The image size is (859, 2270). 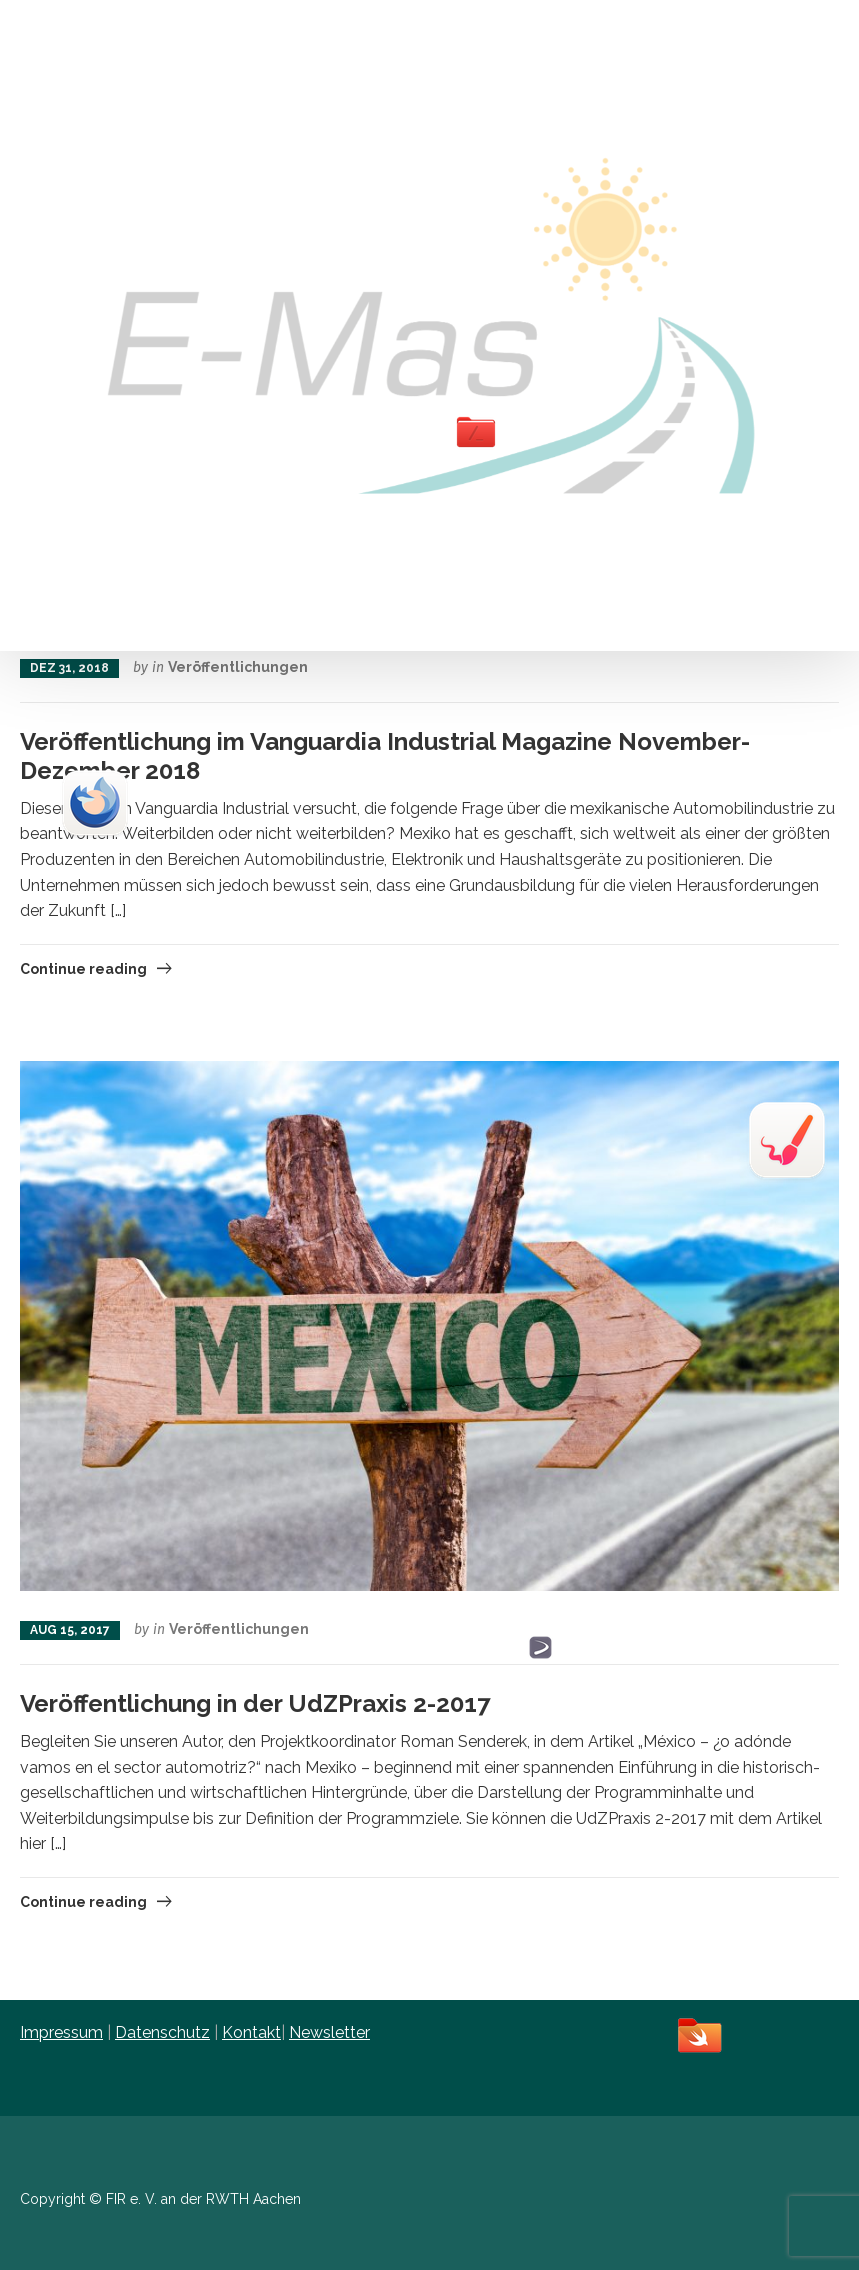 What do you see at coordinates (699, 2036) in the screenshot?
I see `folder containing swift programming projects` at bounding box center [699, 2036].